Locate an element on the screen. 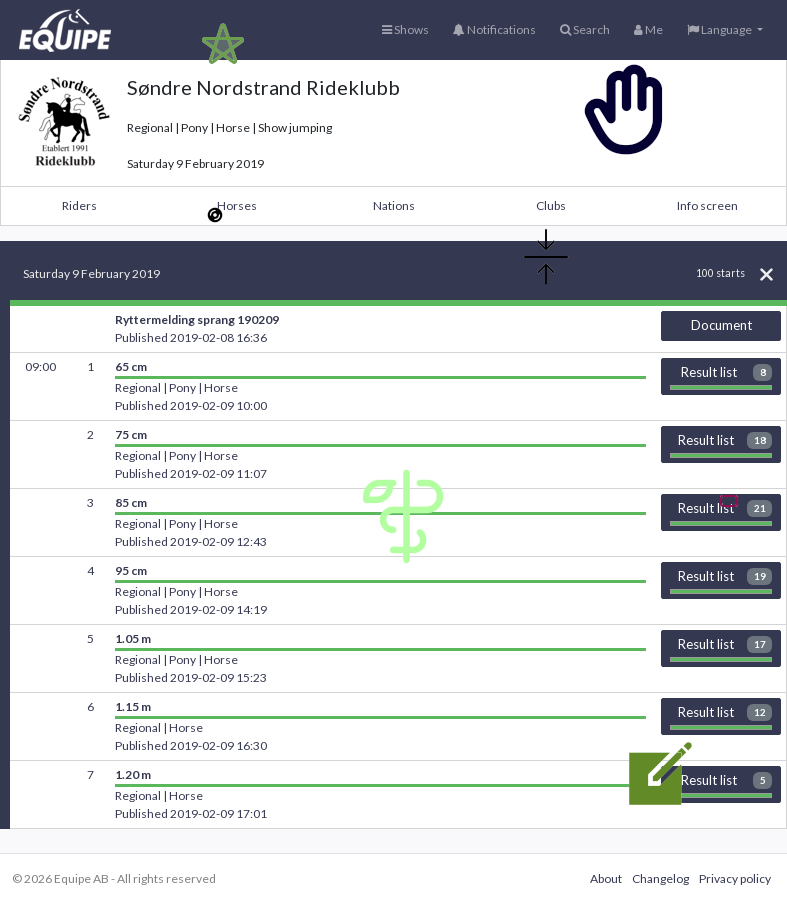 Image resolution: width=787 pixels, height=904 pixels. indicates occult or mystical content category is located at coordinates (223, 46).